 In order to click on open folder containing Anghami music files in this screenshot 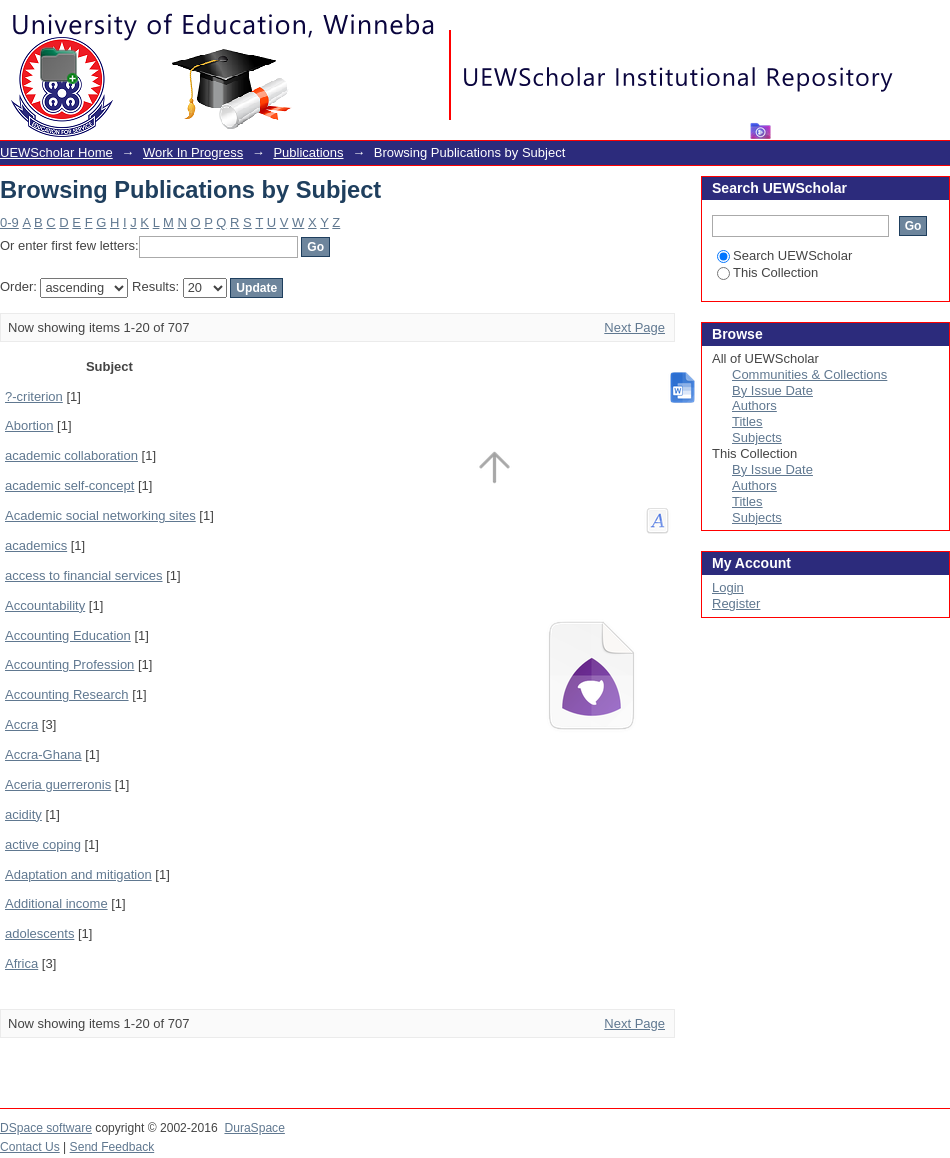, I will do `click(760, 131)`.